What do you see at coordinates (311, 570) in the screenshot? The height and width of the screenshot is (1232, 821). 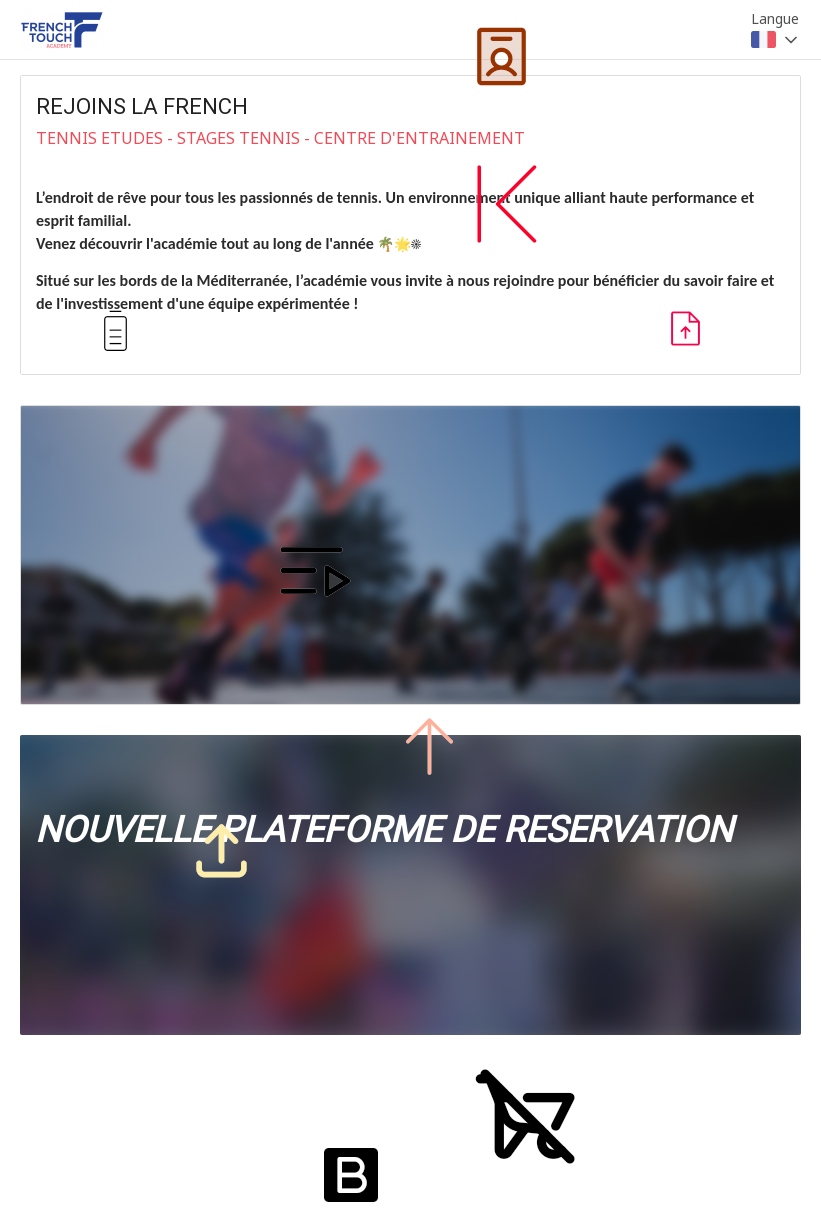 I see `add to playback queue` at bounding box center [311, 570].